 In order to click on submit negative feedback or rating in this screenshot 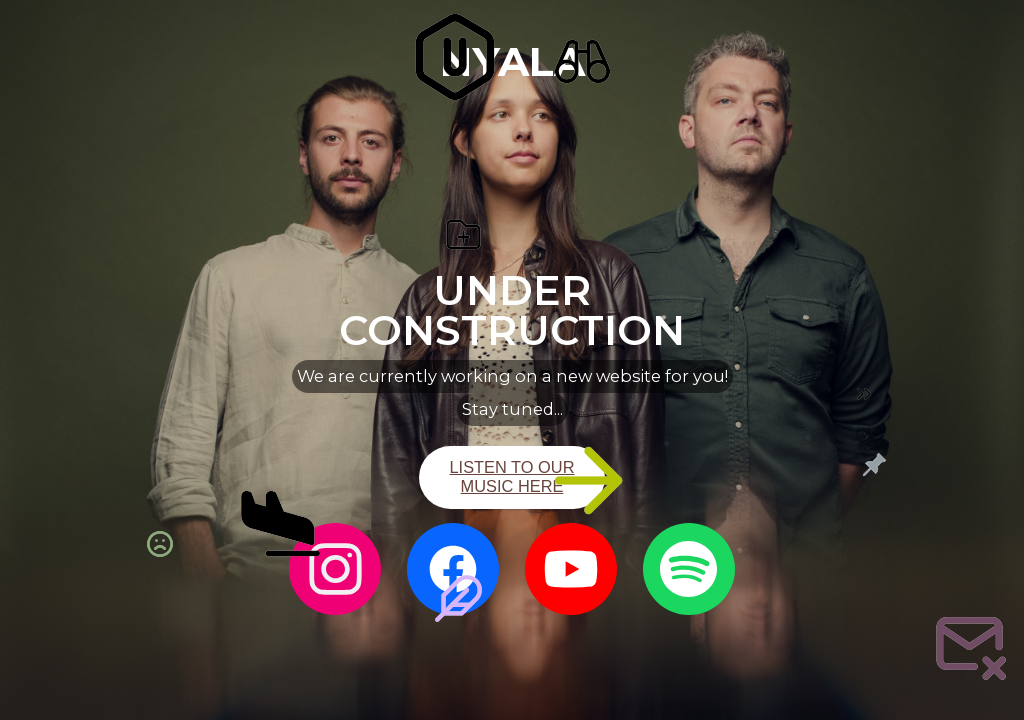, I will do `click(160, 544)`.